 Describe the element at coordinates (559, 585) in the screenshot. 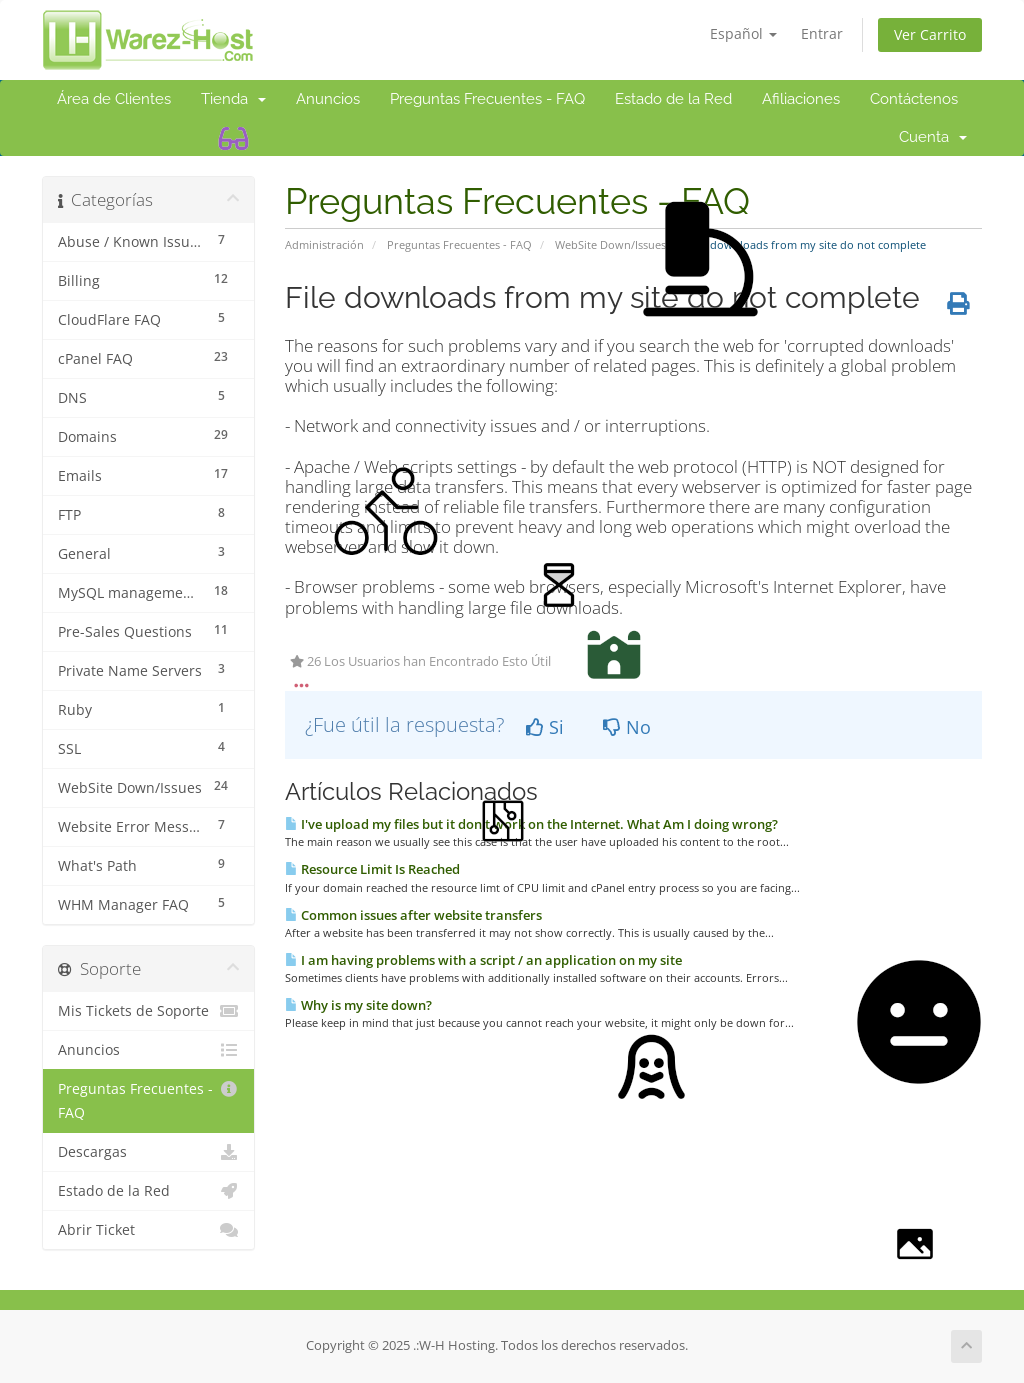

I see `indicates a timer with significant time remaining` at that location.